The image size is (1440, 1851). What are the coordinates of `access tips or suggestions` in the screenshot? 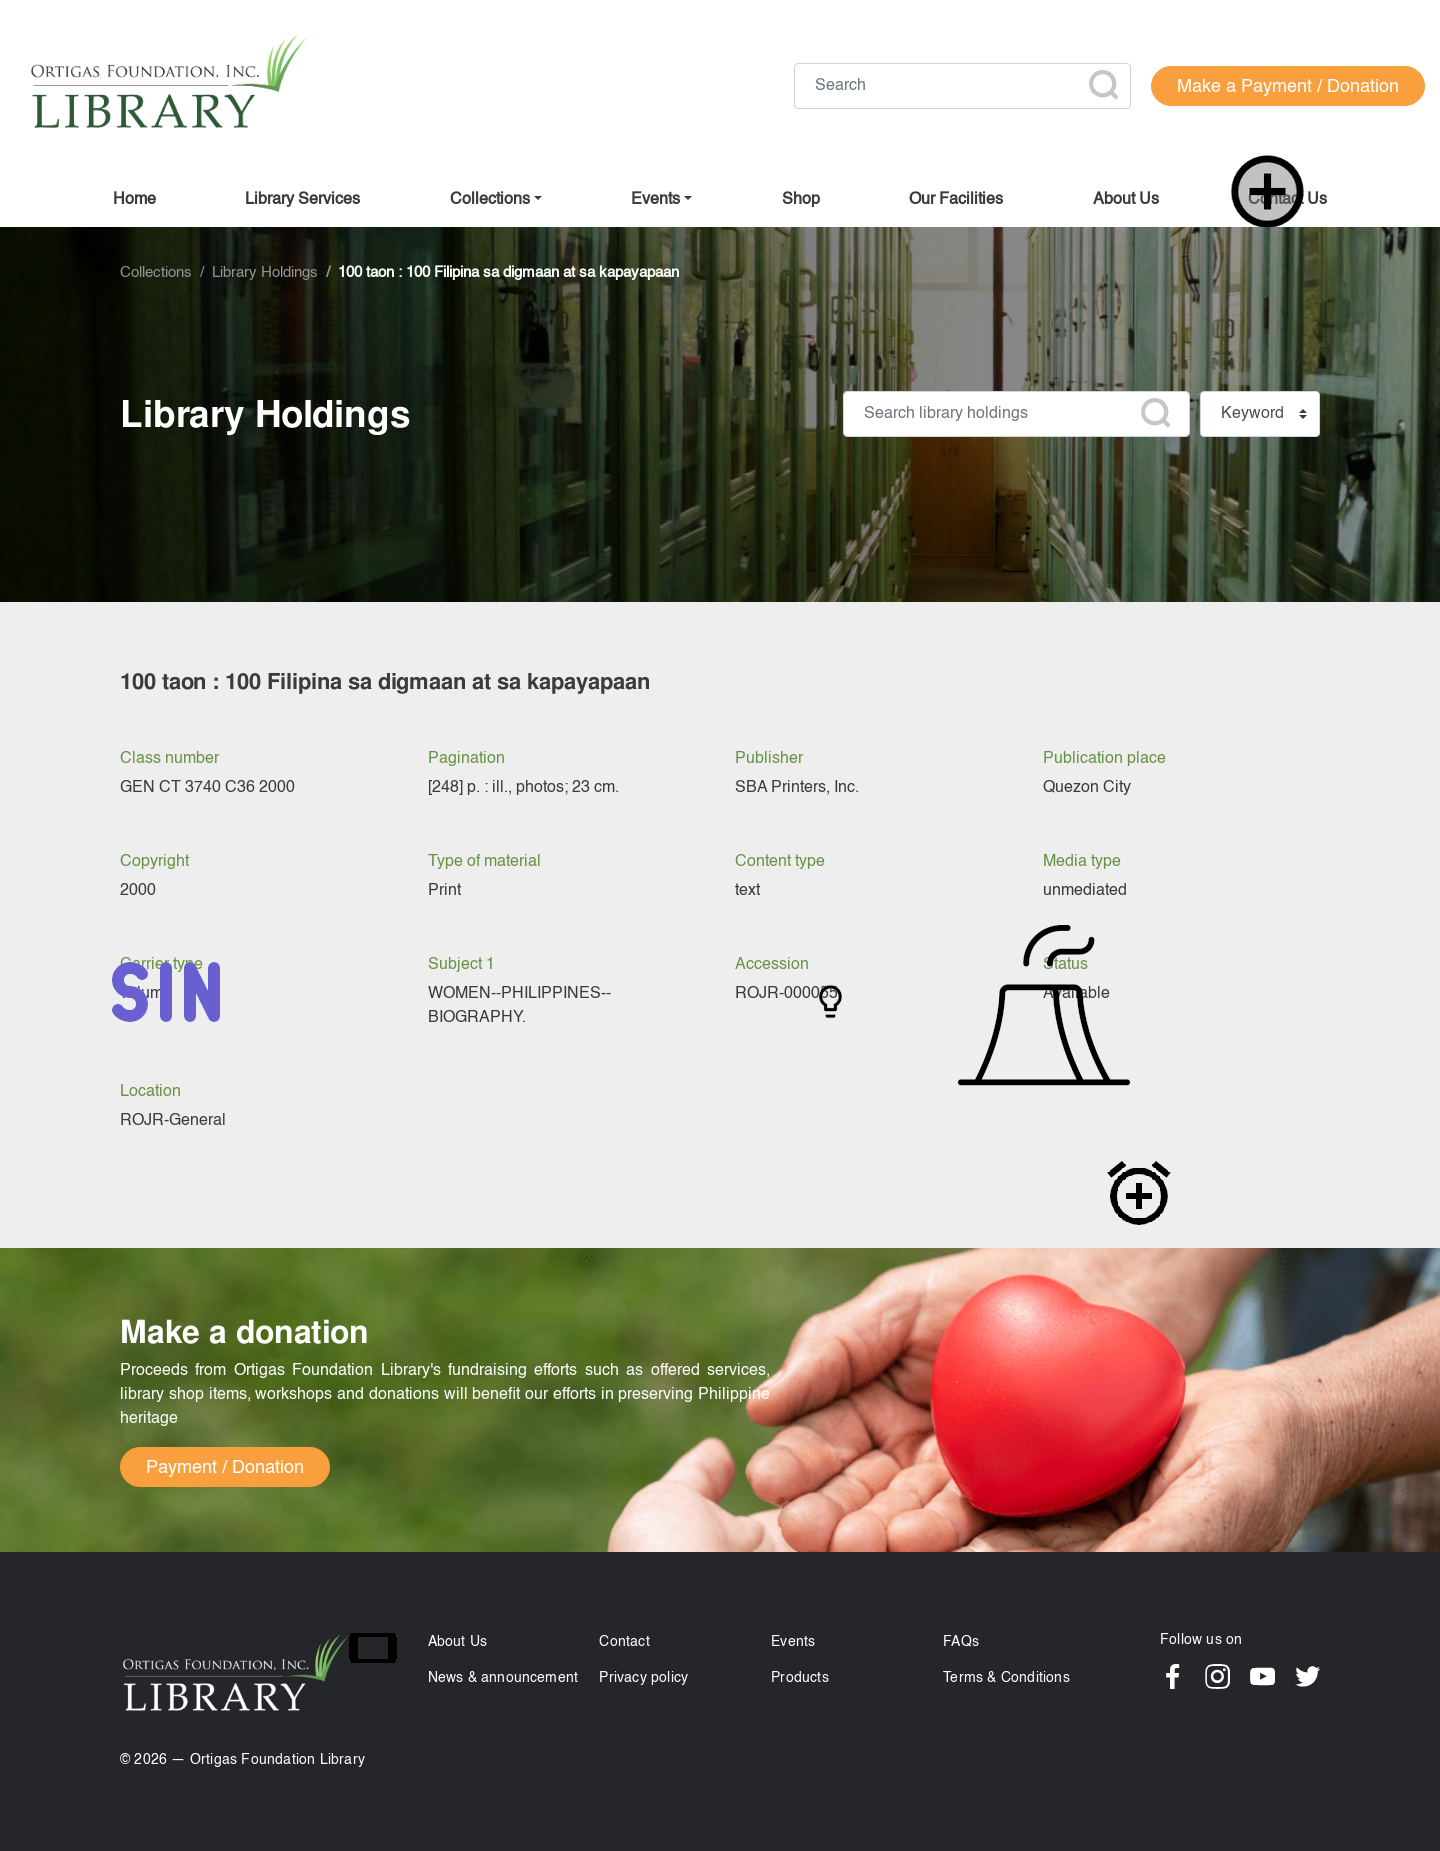 It's located at (830, 1001).